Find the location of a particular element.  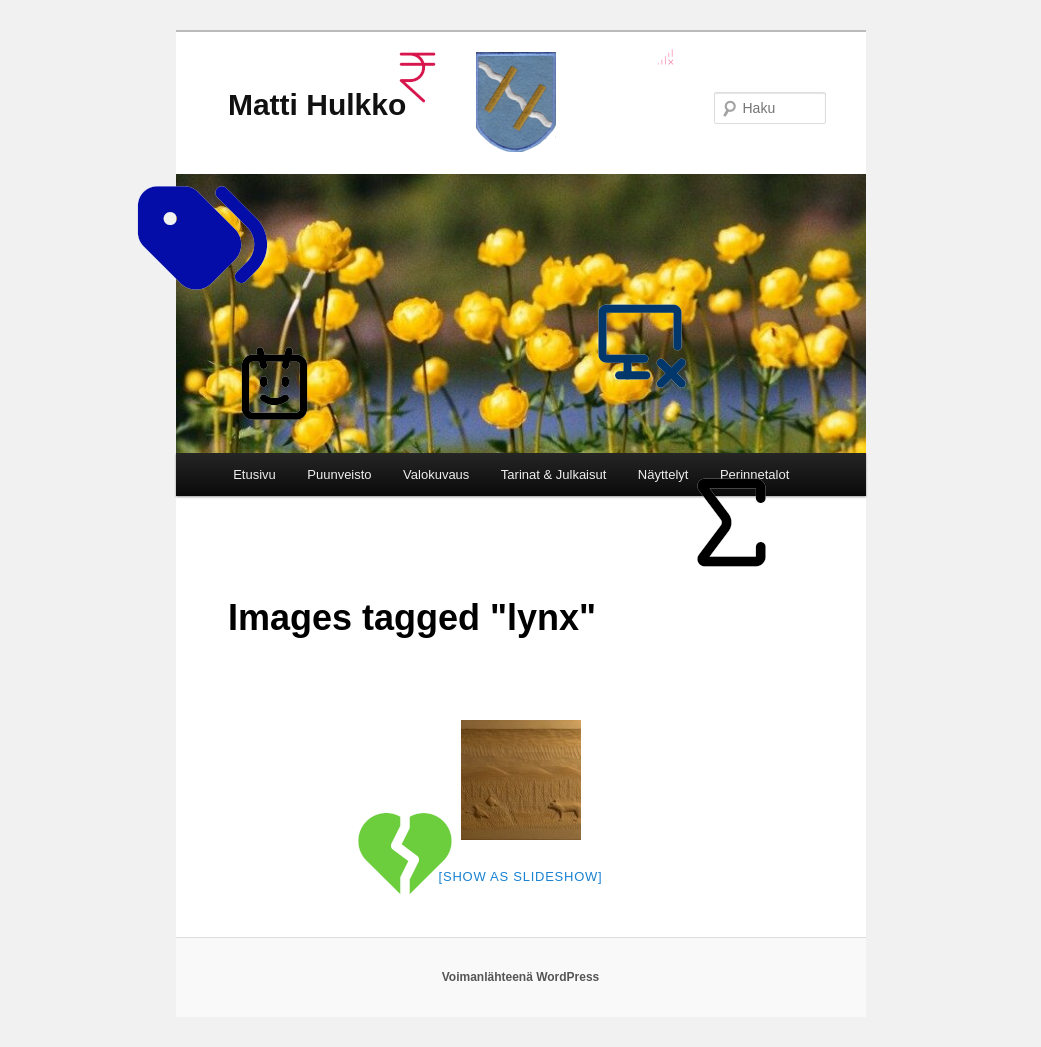

no cellular signal available is located at coordinates (666, 58).